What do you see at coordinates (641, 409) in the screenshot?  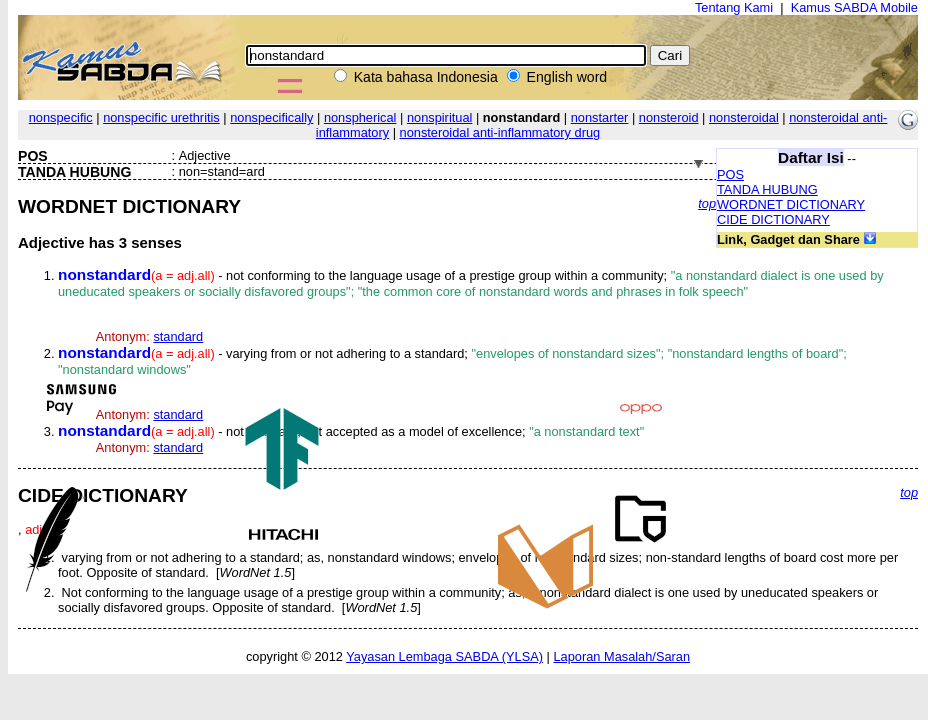 I see `visit the oppo website or app` at bounding box center [641, 409].